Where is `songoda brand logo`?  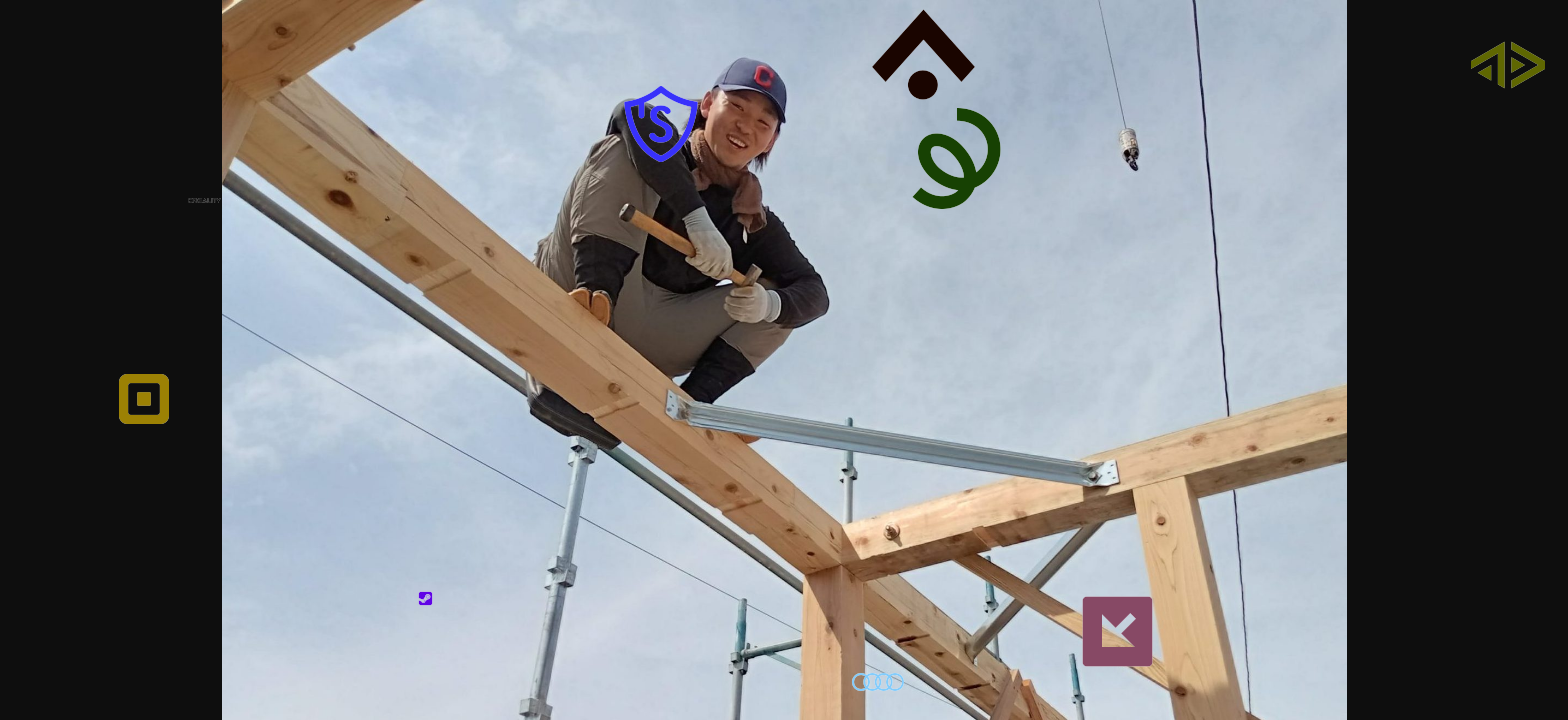 songoda brand logo is located at coordinates (661, 124).